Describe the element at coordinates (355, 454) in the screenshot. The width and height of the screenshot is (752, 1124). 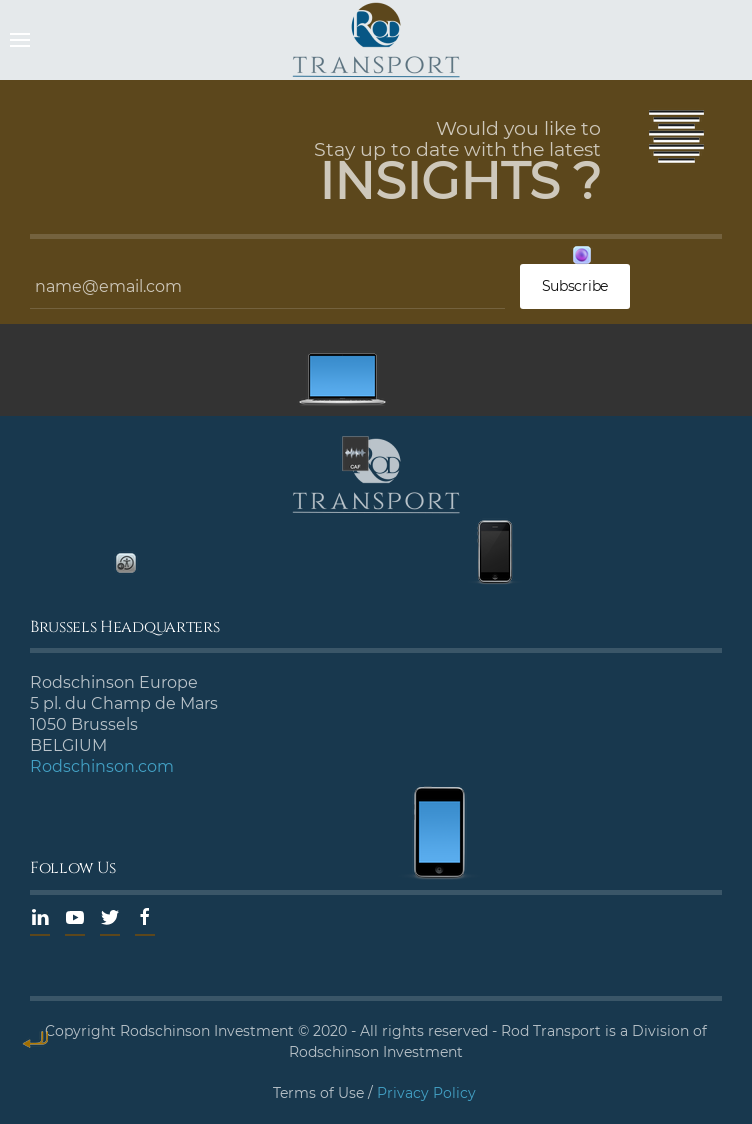
I see `a core audio format (.caf) file in GarageBand` at that location.